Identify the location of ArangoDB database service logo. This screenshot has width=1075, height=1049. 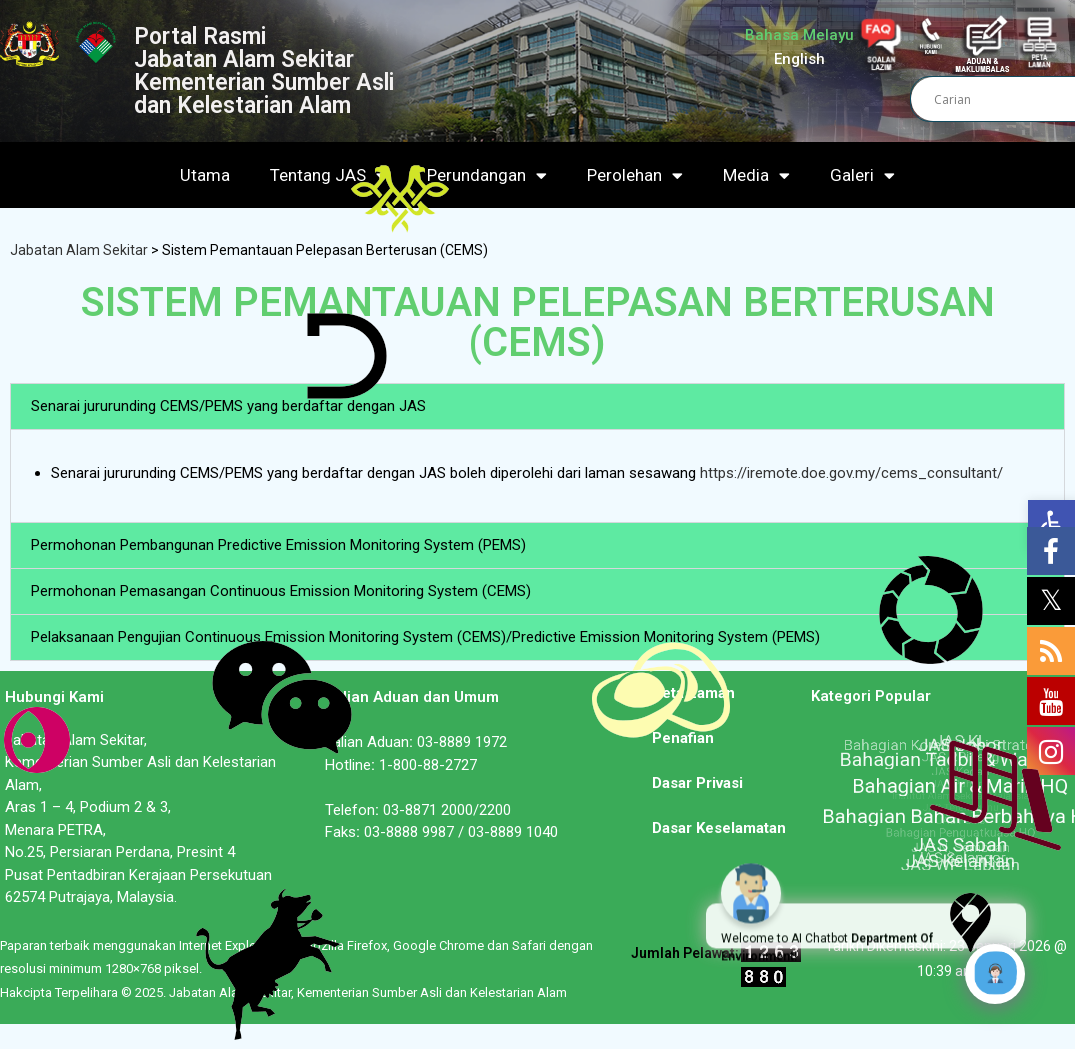
(661, 690).